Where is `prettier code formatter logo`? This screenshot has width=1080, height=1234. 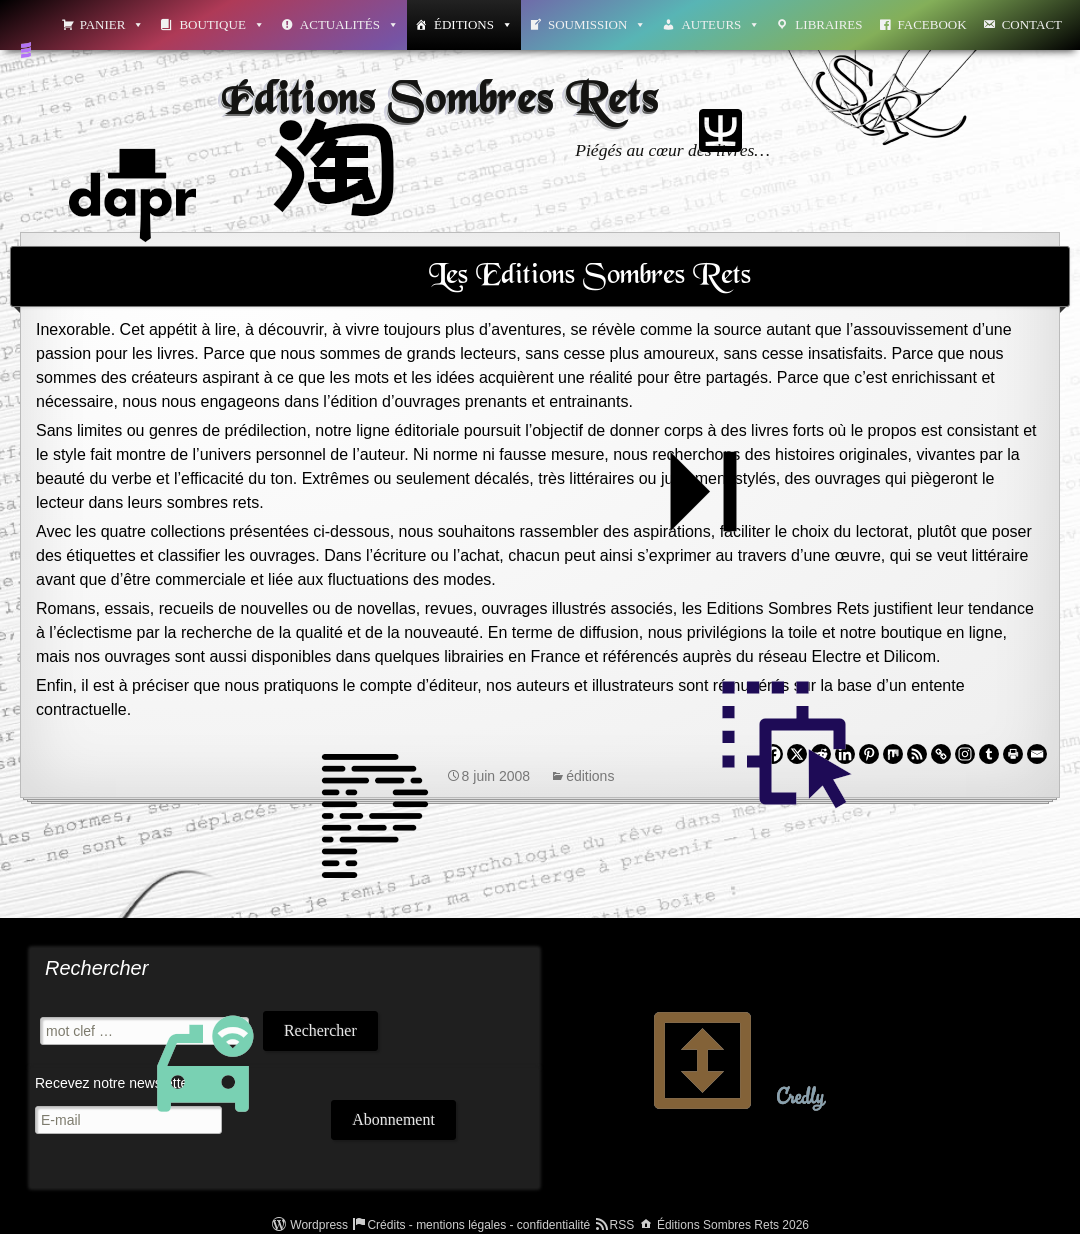 prettier code formatter logo is located at coordinates (375, 816).